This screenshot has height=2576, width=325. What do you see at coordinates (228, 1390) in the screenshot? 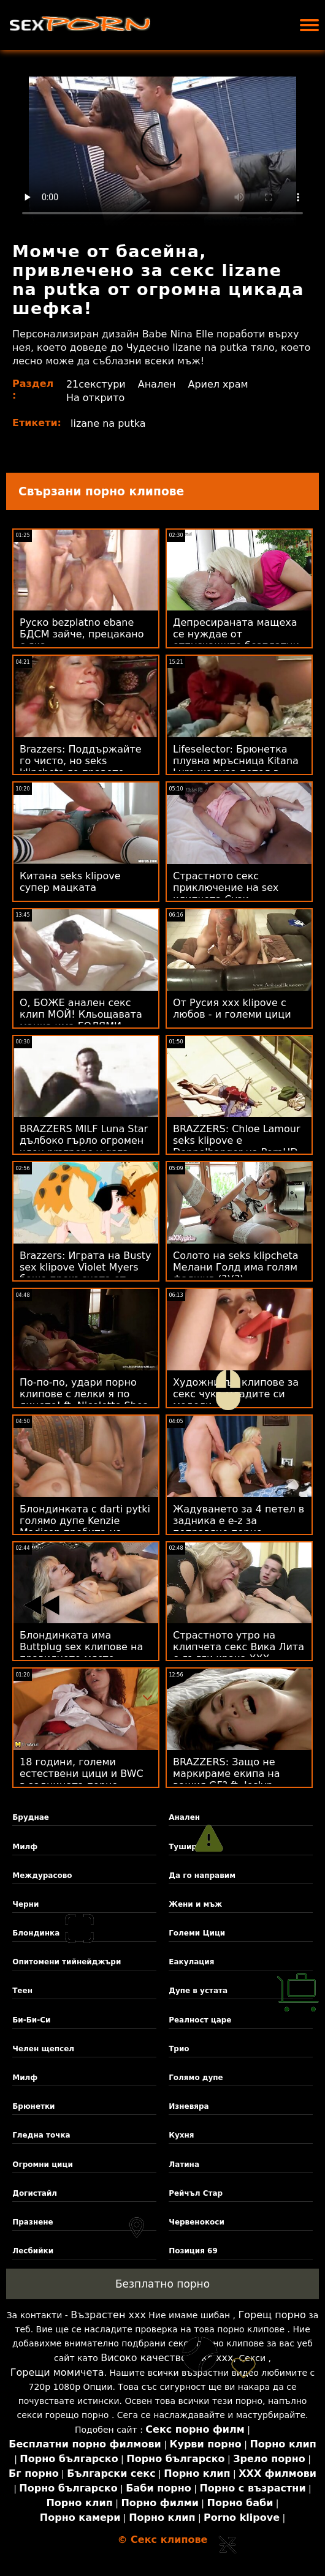
I see `indicates mouse input is available or required` at bounding box center [228, 1390].